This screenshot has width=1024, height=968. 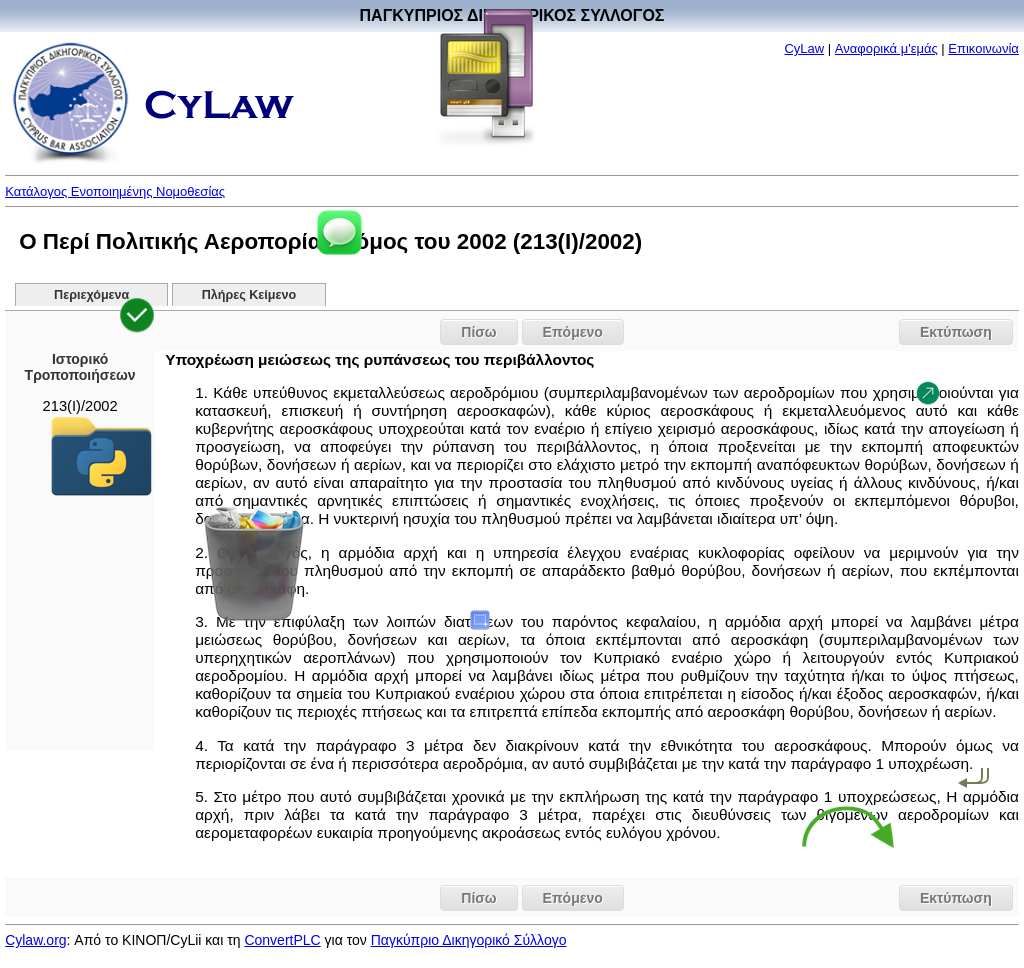 What do you see at coordinates (973, 776) in the screenshot?
I see `reply to all recipients of an email` at bounding box center [973, 776].